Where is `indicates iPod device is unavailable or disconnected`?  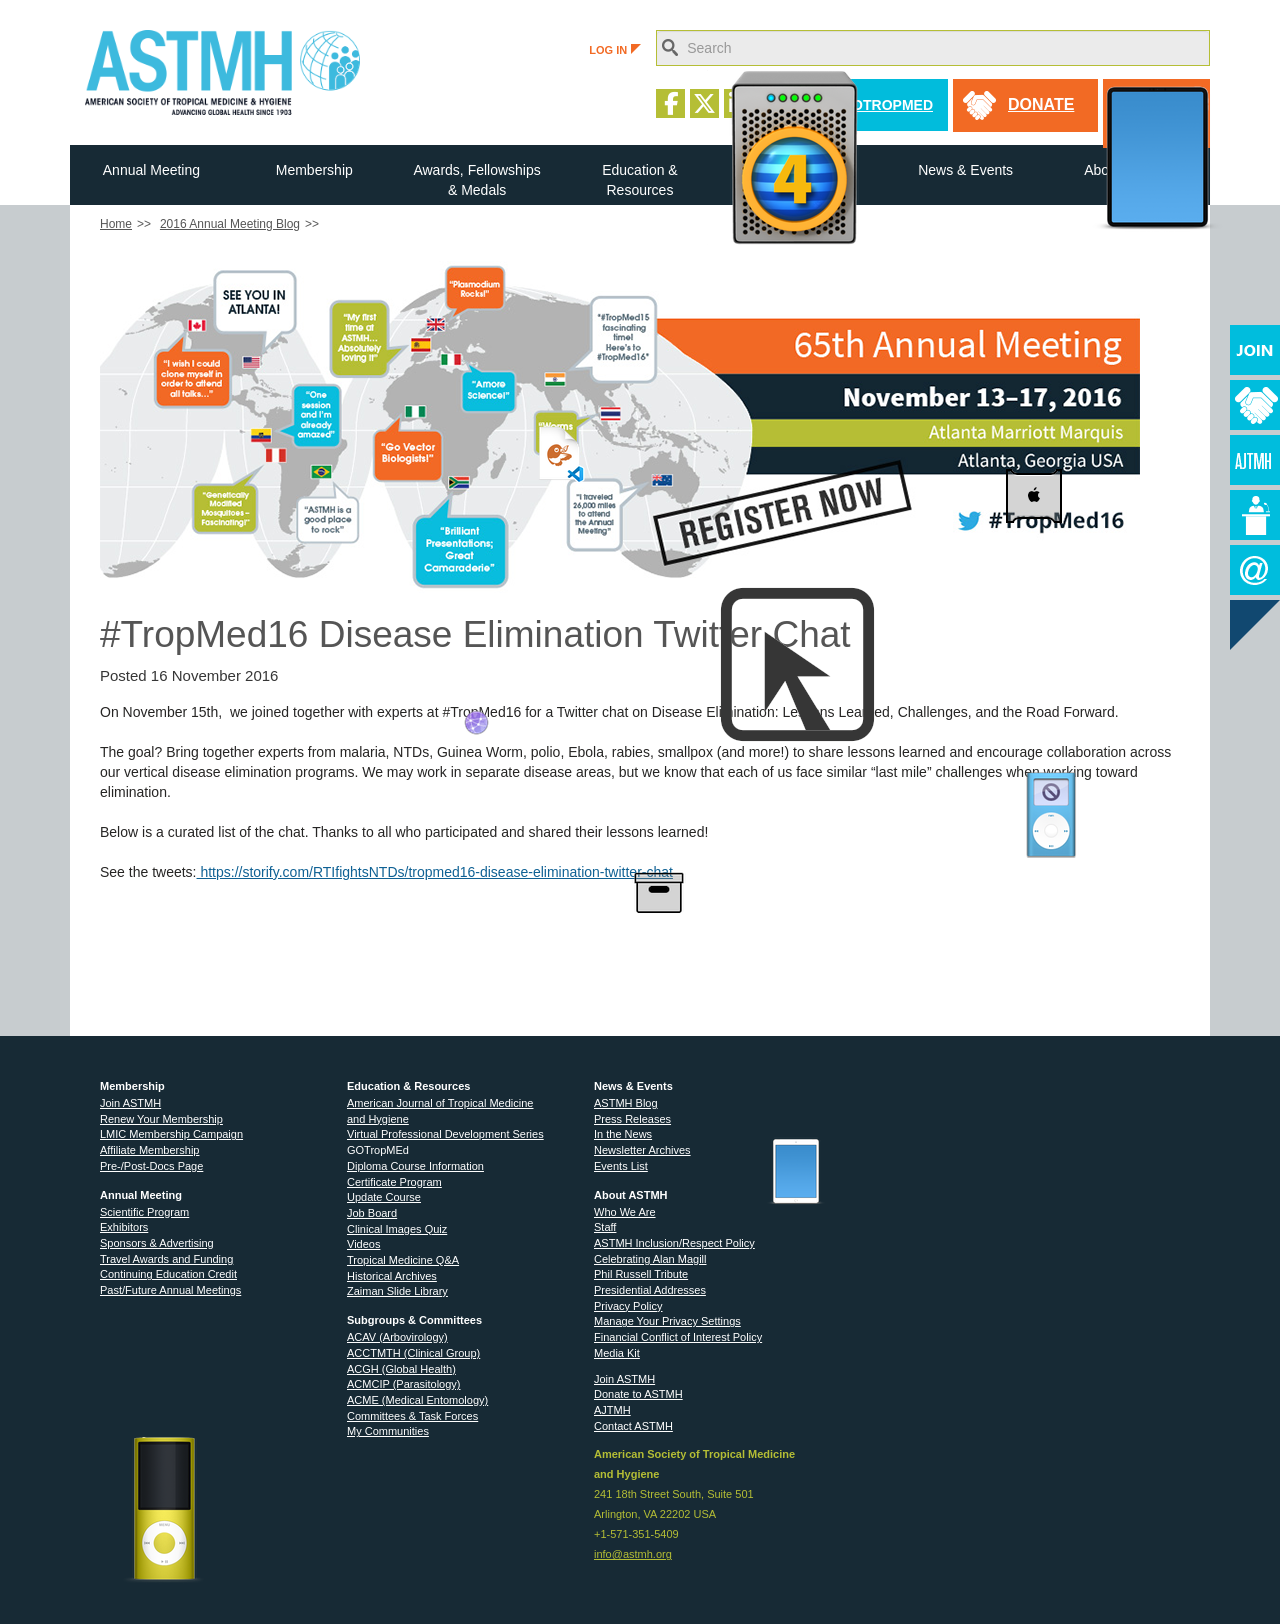 indicates iPod device is unavailable or disconnected is located at coordinates (1050, 814).